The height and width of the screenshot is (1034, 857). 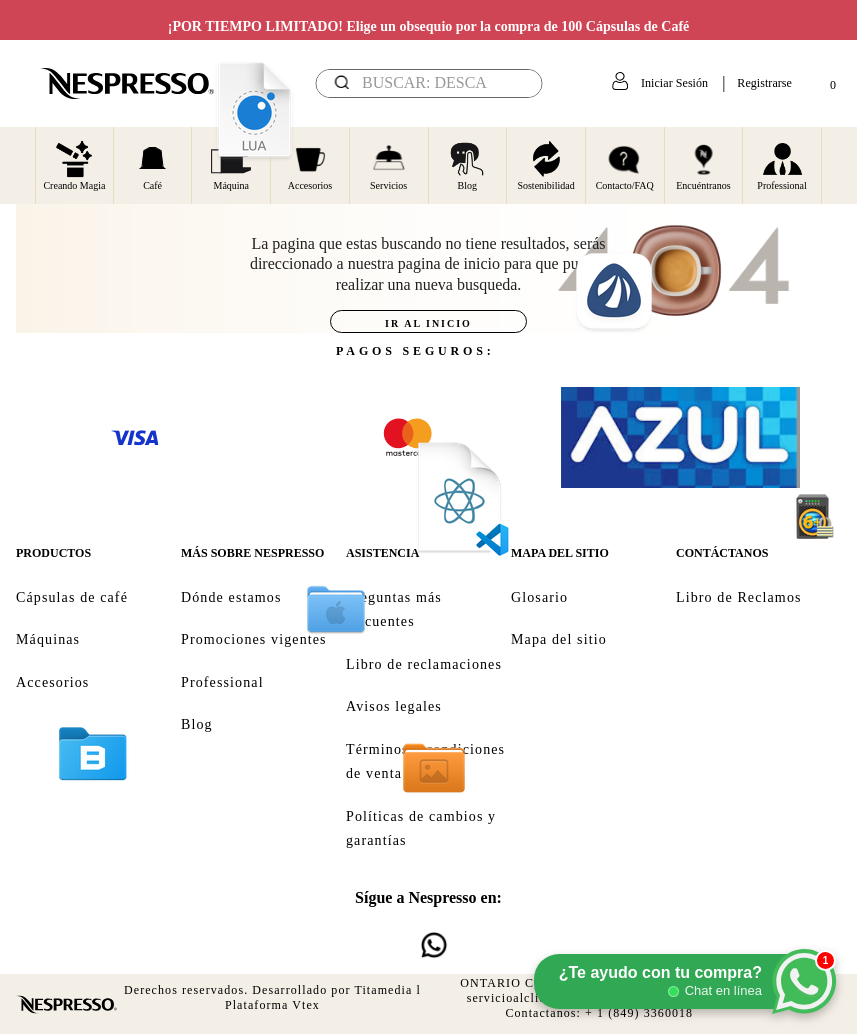 I want to click on launch the antergos linux application, so click(x=614, y=291).